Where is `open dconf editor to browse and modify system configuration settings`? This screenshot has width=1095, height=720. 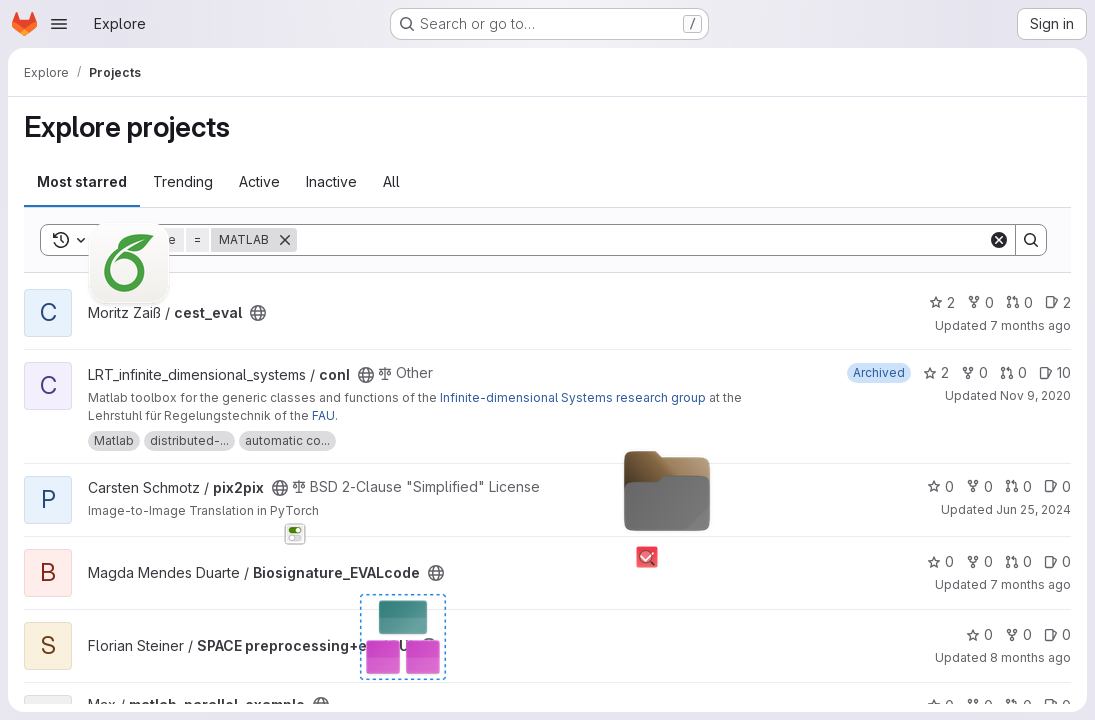 open dconf editor to browse and modify system configuration settings is located at coordinates (647, 557).